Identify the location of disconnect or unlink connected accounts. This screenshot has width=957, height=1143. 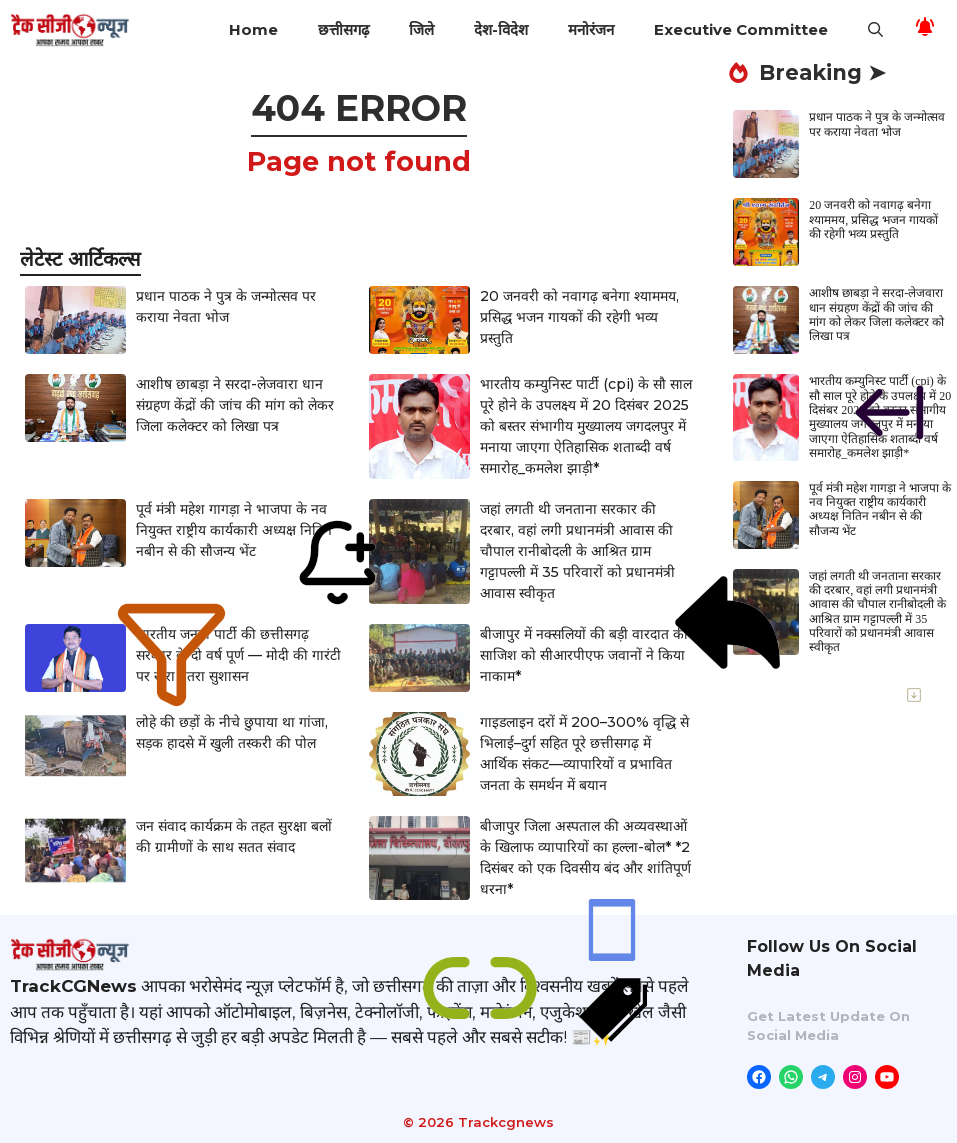
(480, 988).